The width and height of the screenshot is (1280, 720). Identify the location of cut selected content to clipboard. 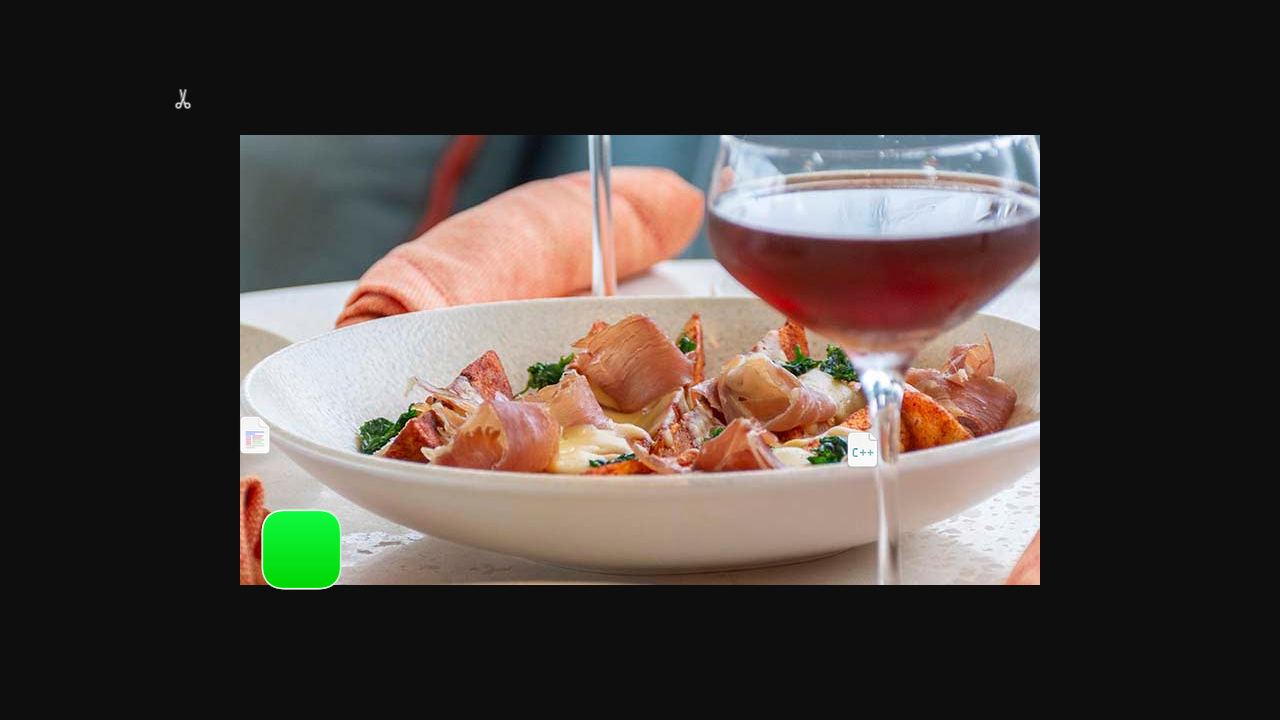
(183, 99).